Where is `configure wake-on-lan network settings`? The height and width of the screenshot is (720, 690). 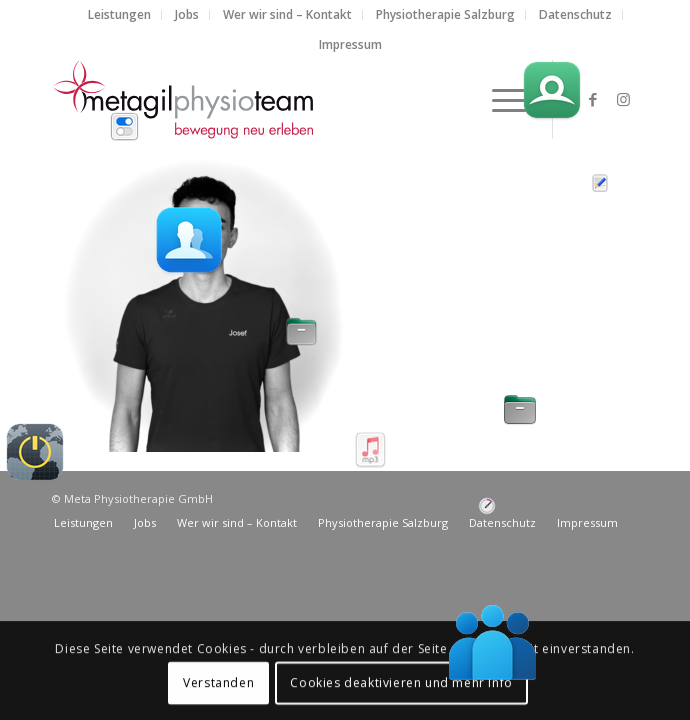 configure wake-on-lan network settings is located at coordinates (35, 452).